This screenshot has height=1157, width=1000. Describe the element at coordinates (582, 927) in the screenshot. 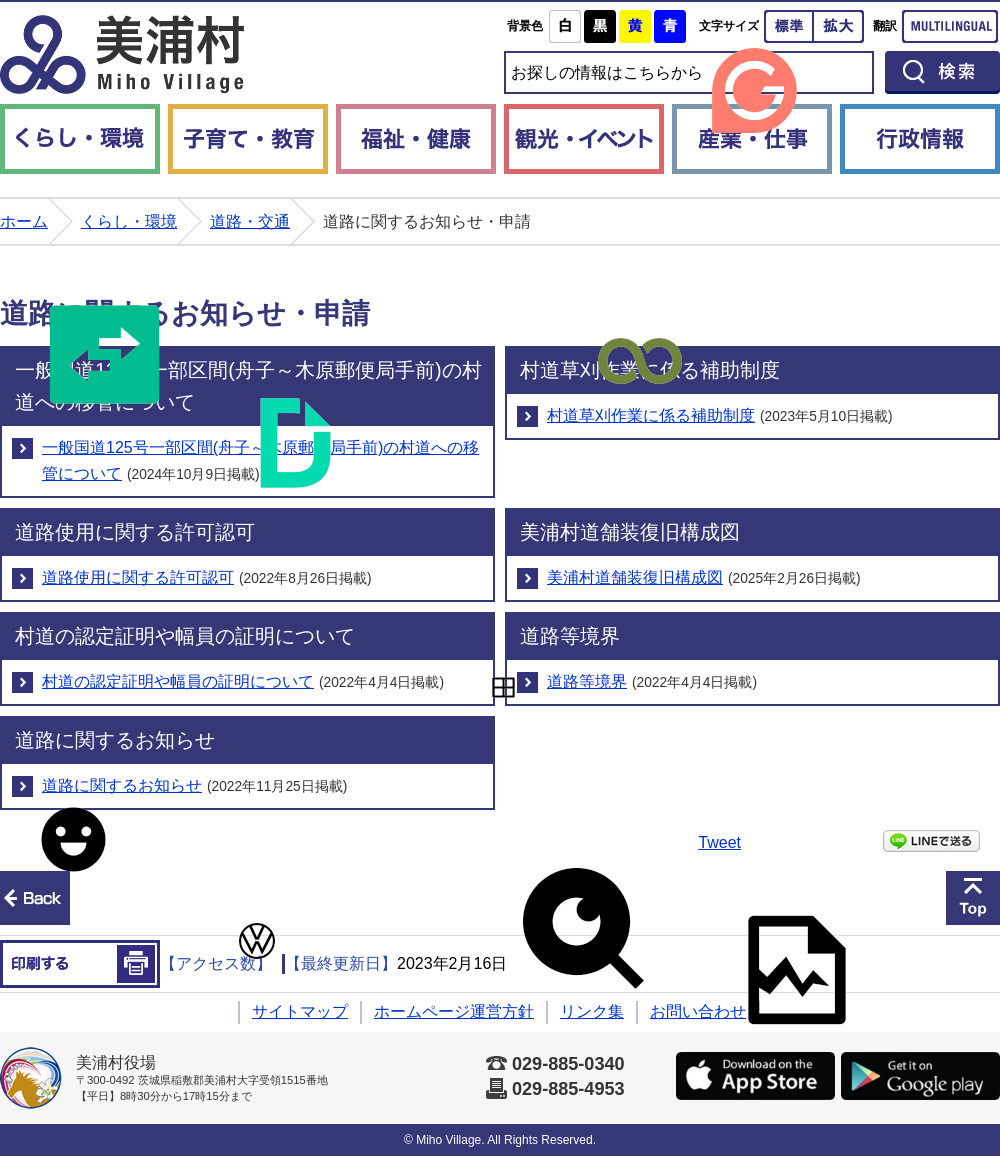

I see `search with visual recognition` at that location.